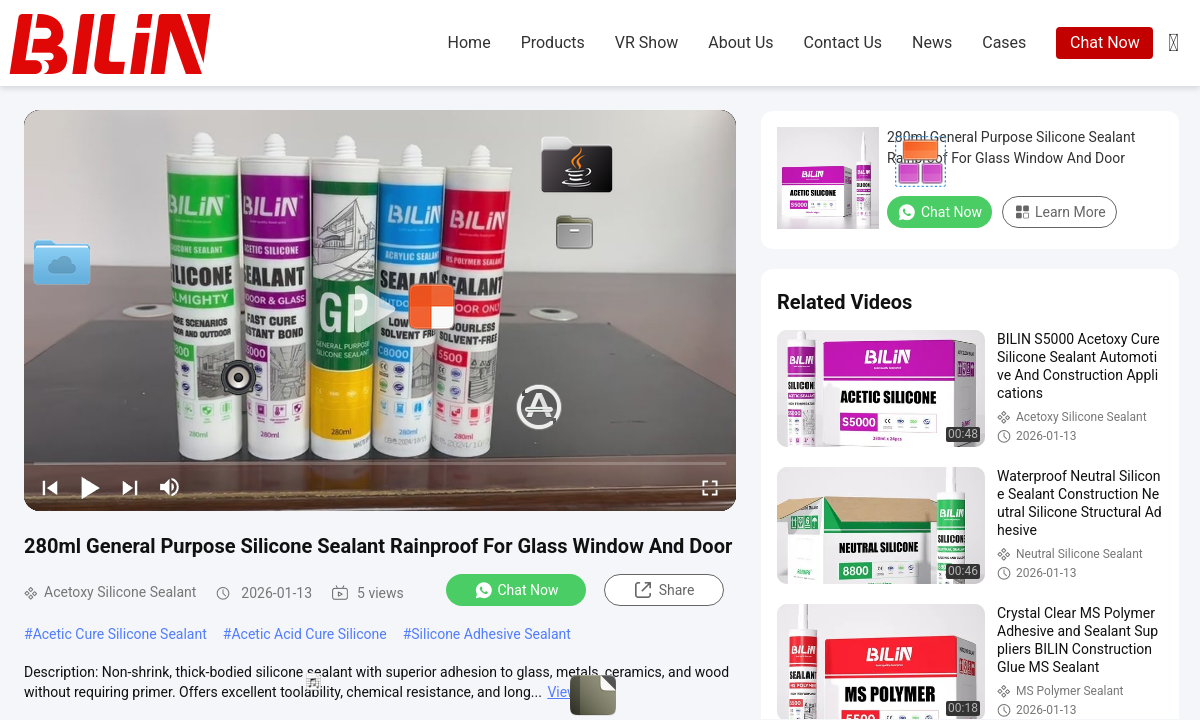 This screenshot has width=1200, height=720. Describe the element at coordinates (920, 161) in the screenshot. I see `select all items in the current view` at that location.